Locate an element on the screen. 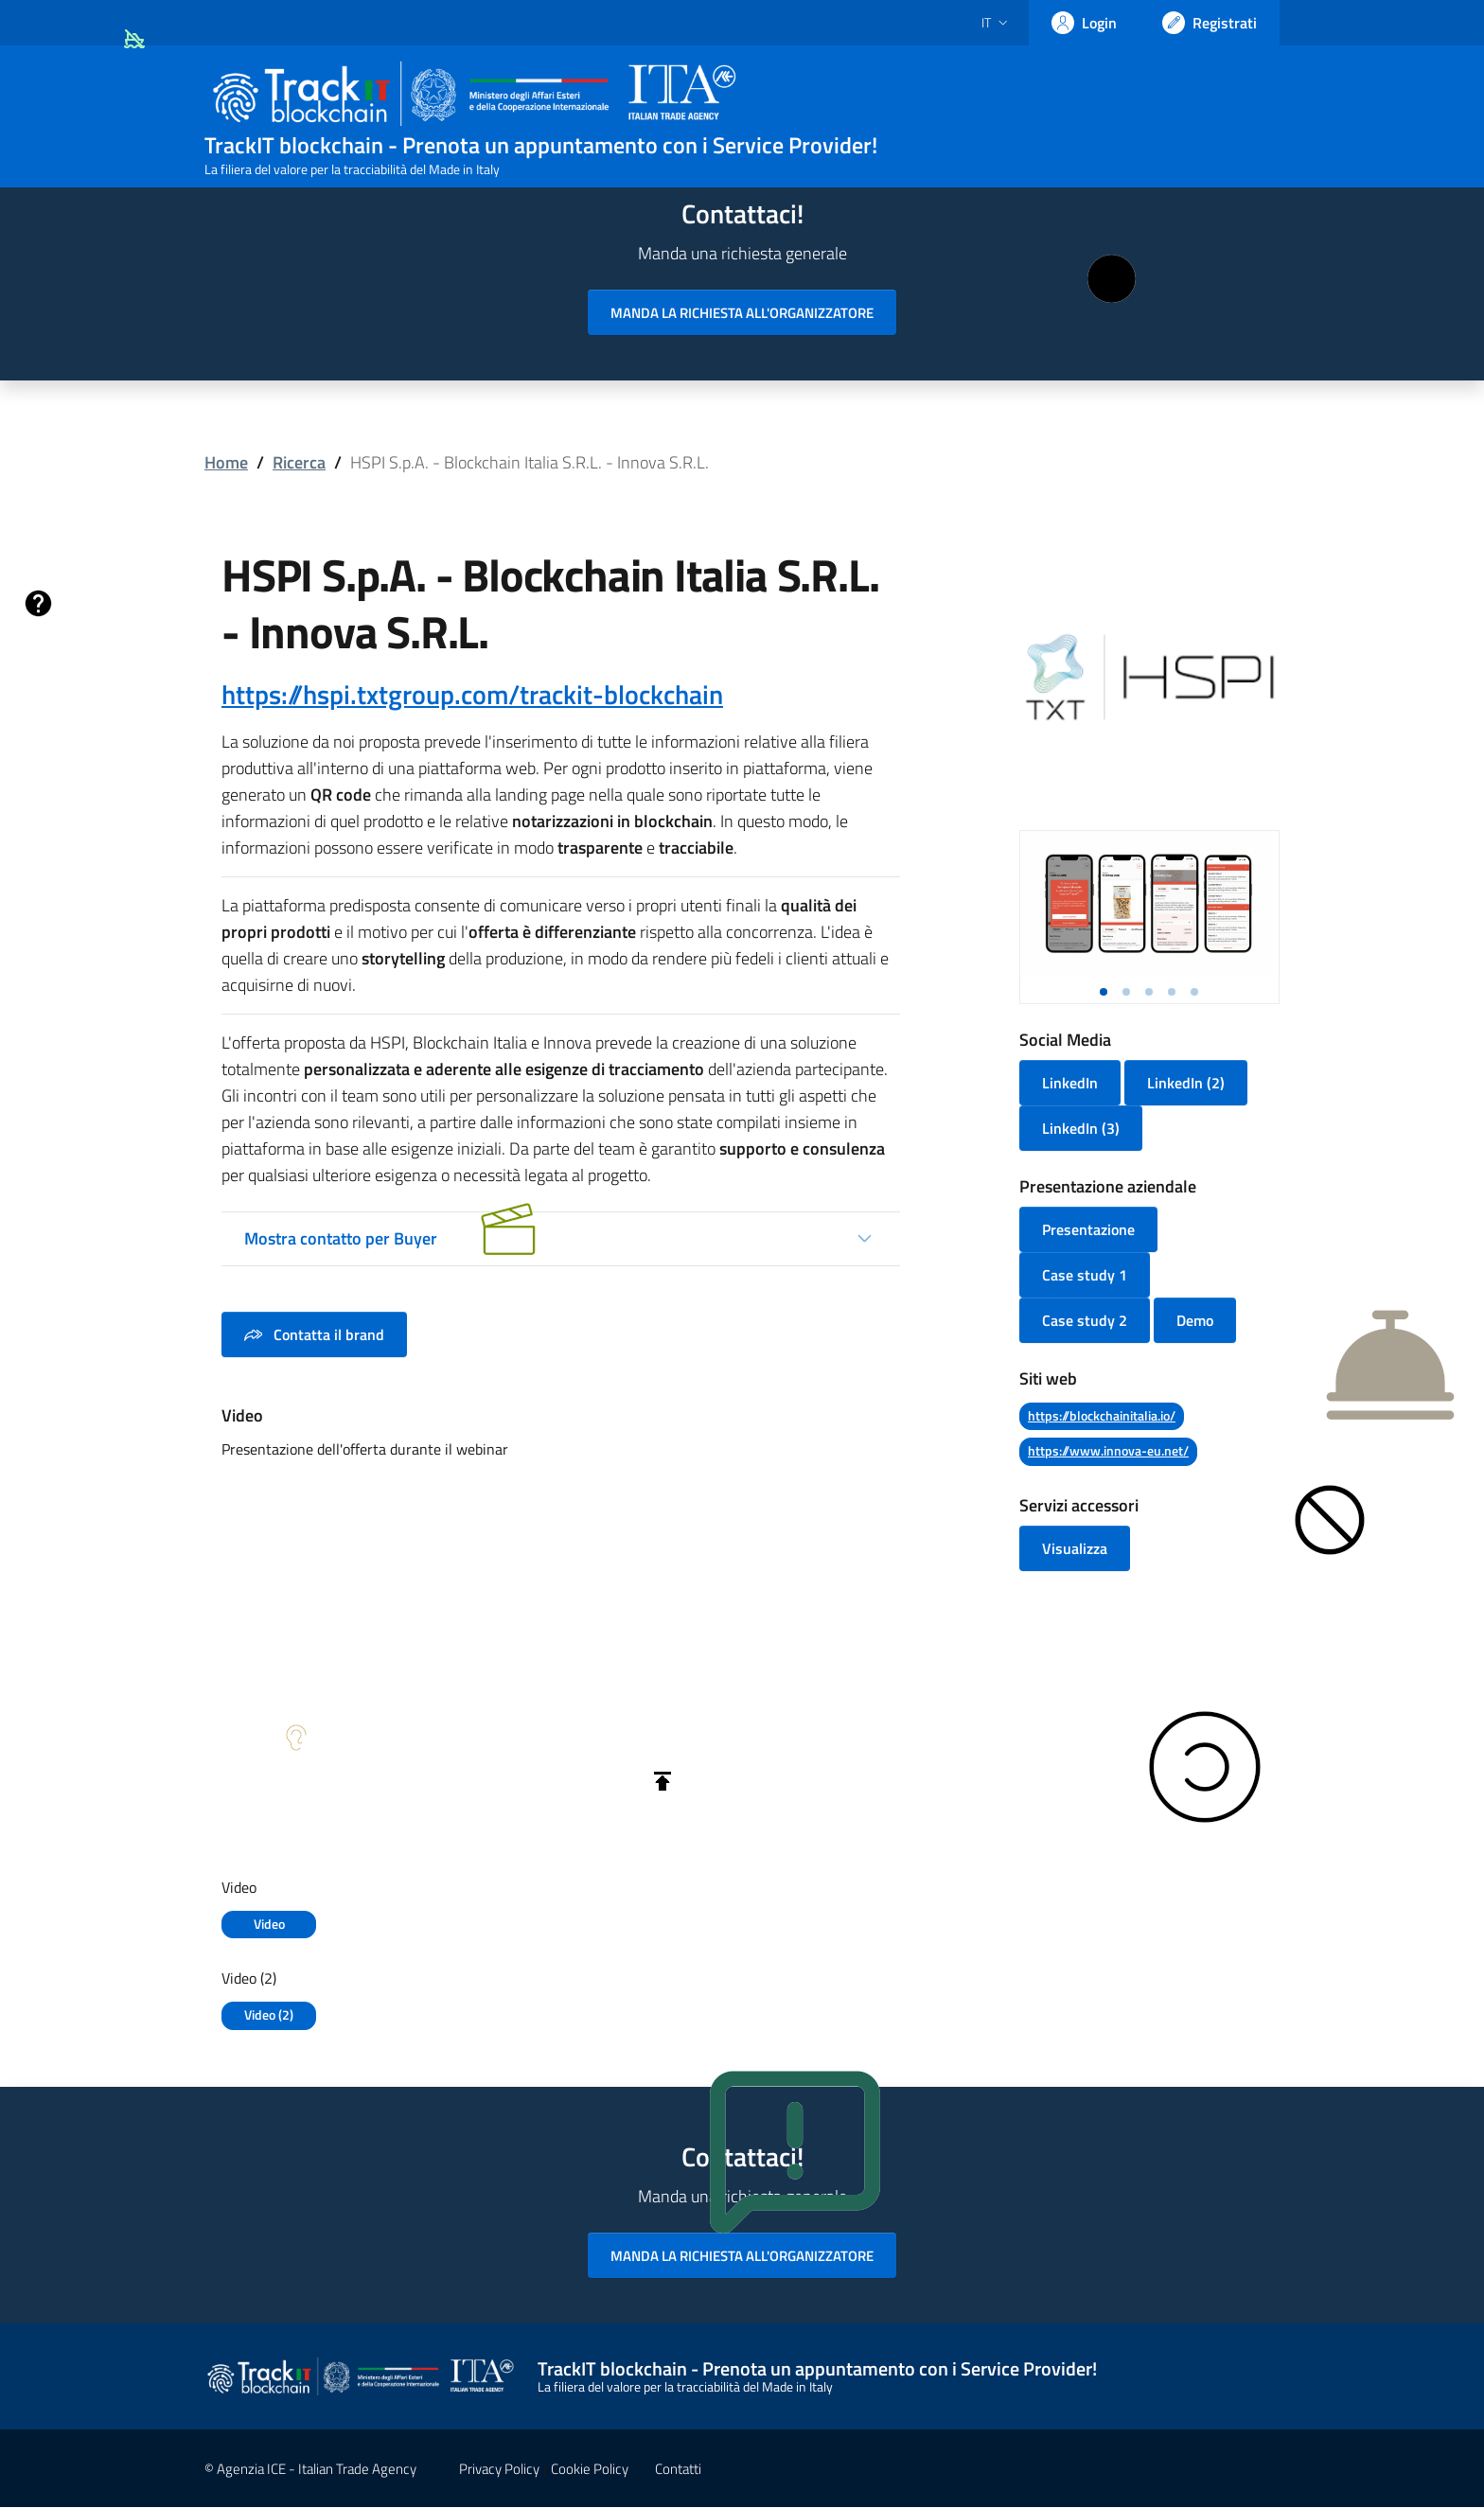 Image resolution: width=1484 pixels, height=2508 pixels. request service or assistance is located at coordinates (1390, 1369).